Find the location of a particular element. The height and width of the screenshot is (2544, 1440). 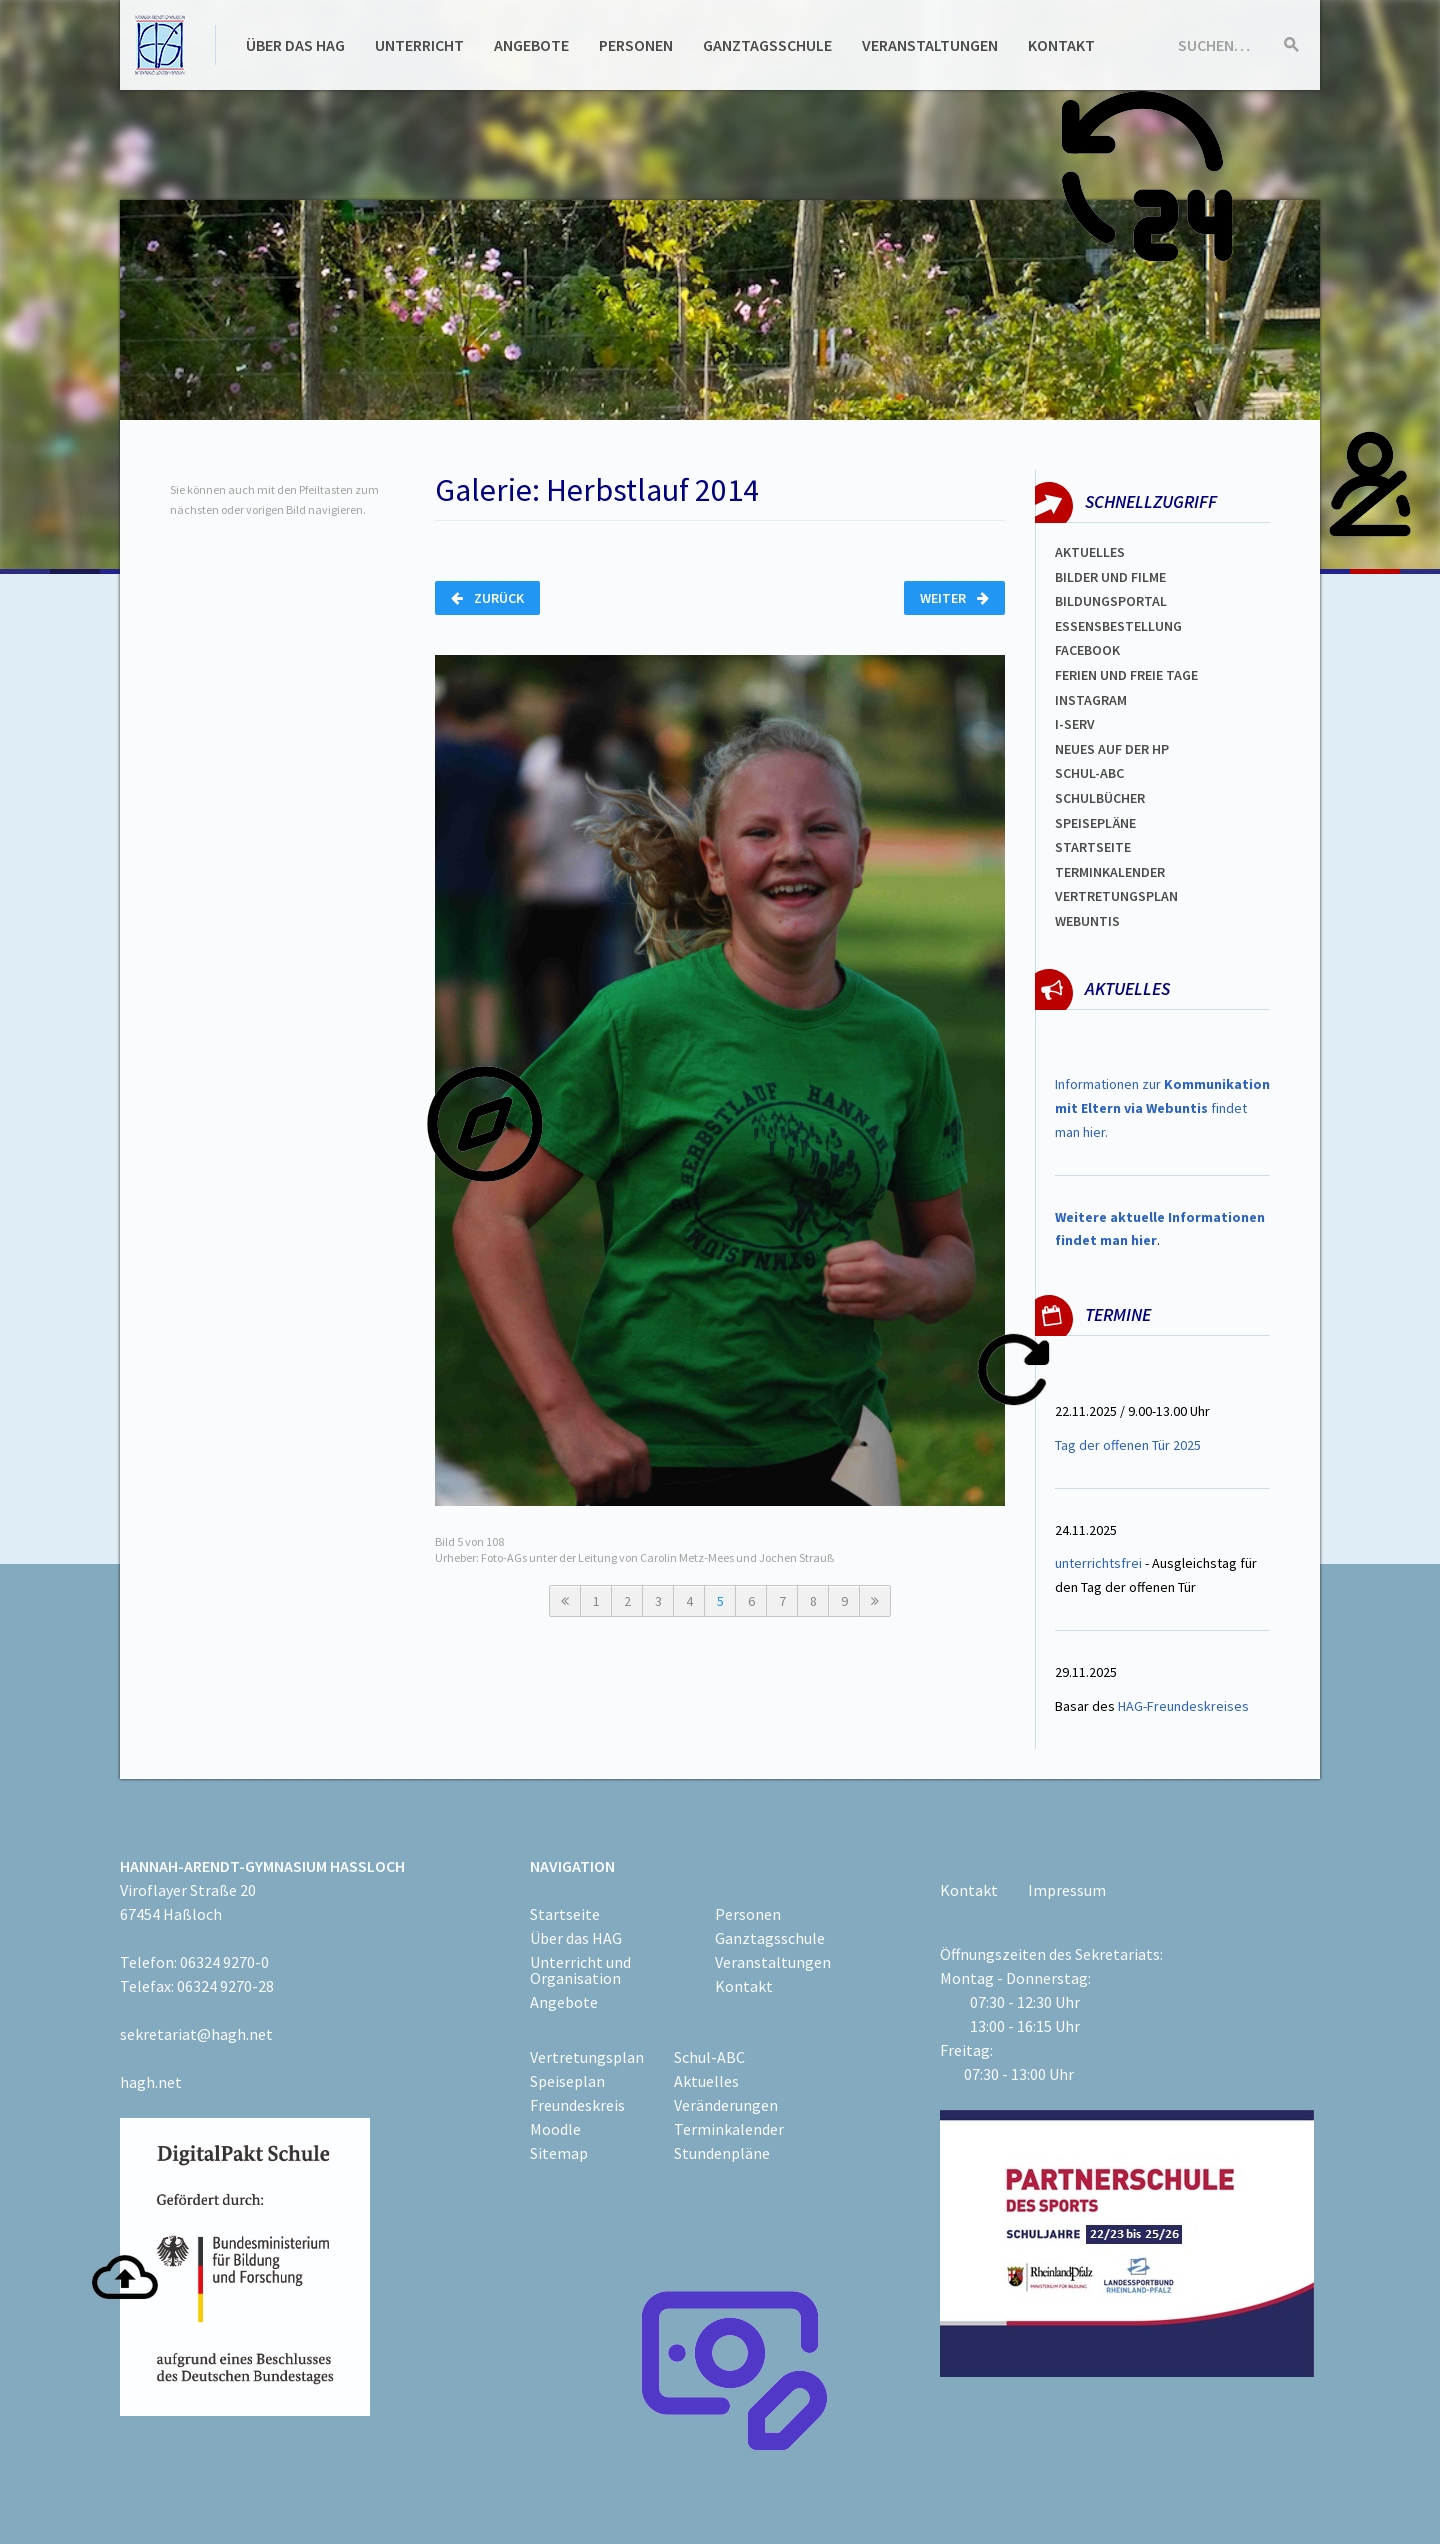

access navigation or direction features is located at coordinates (485, 1124).